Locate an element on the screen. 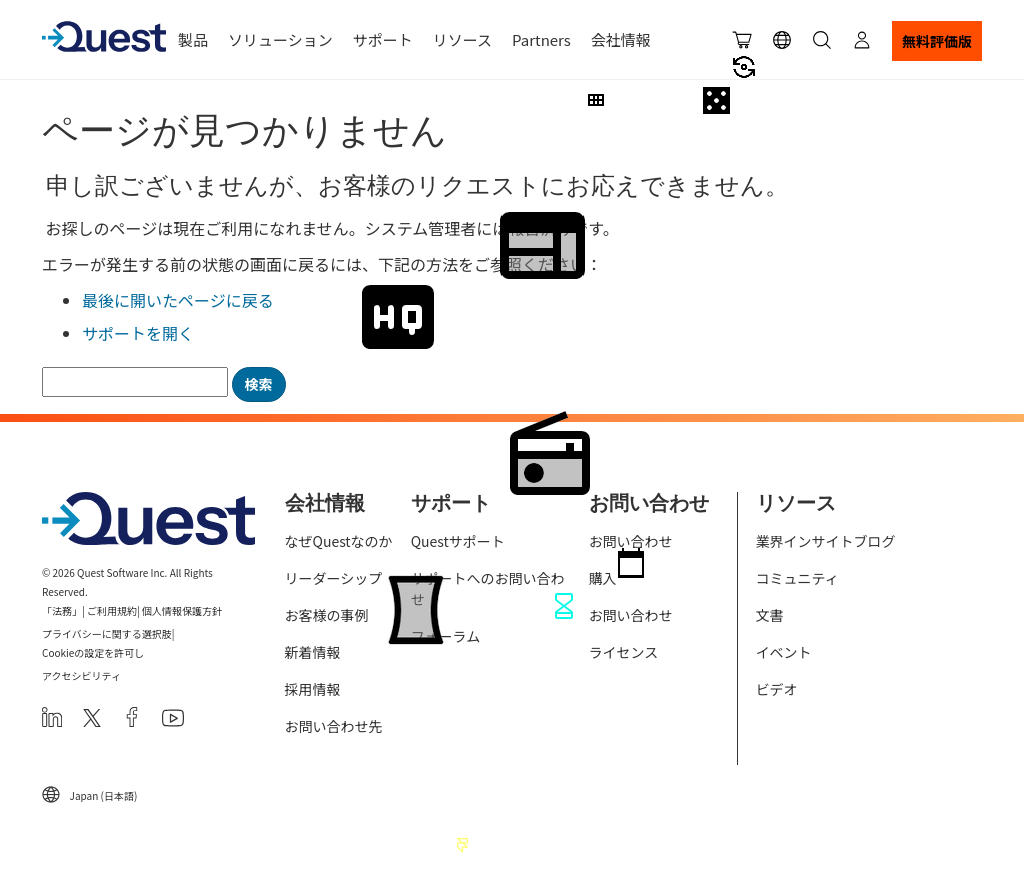 The height and width of the screenshot is (882, 1024). switch to grid view is located at coordinates (595, 100).